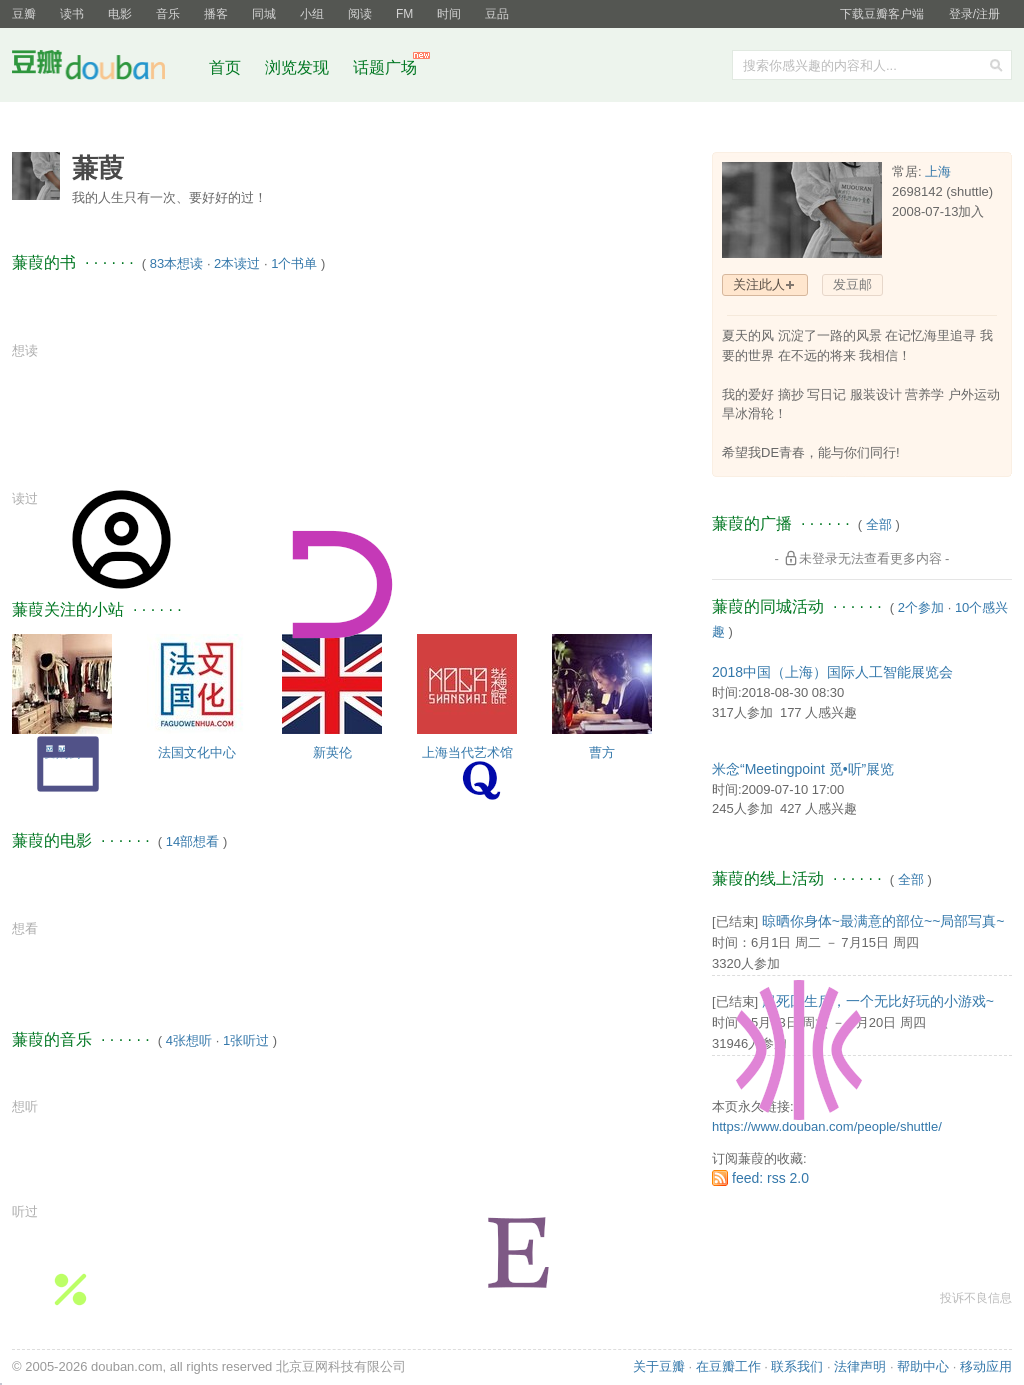 Image resolution: width=1024 pixels, height=1385 pixels. I want to click on view discount or sale pricing, so click(70, 1289).